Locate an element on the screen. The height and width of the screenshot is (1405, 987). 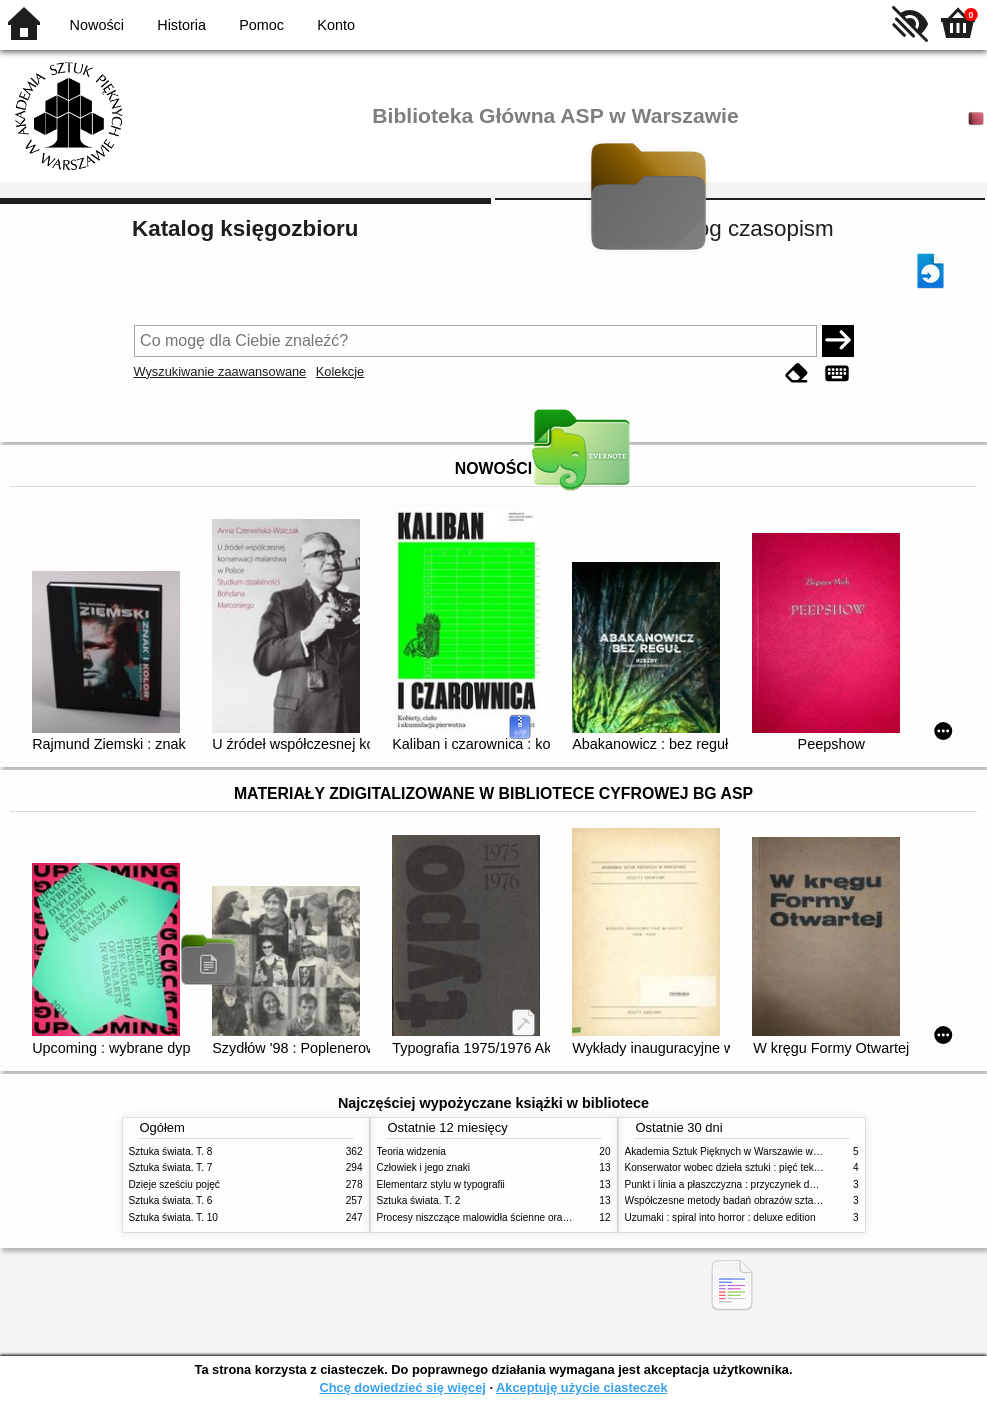
a script or code file is located at coordinates (732, 1285).